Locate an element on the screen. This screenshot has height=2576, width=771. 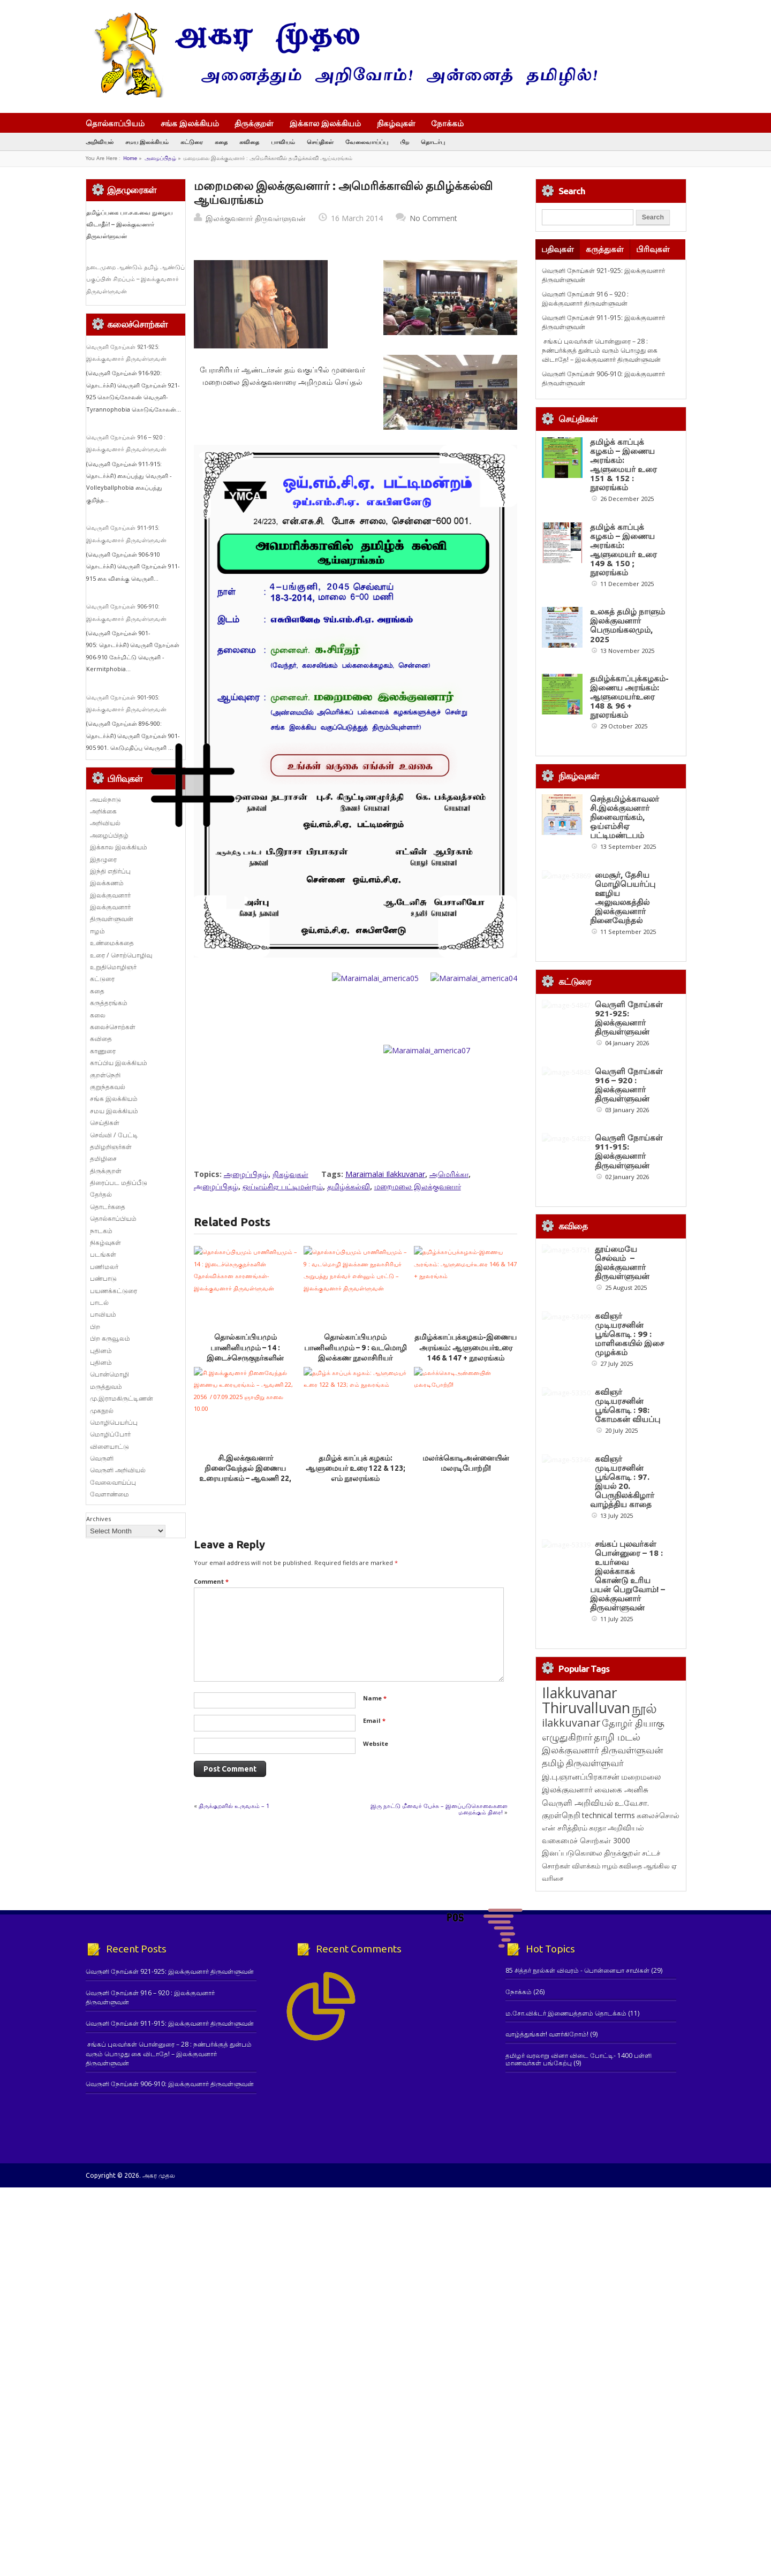
add or view hashtags is located at coordinates (193, 785).